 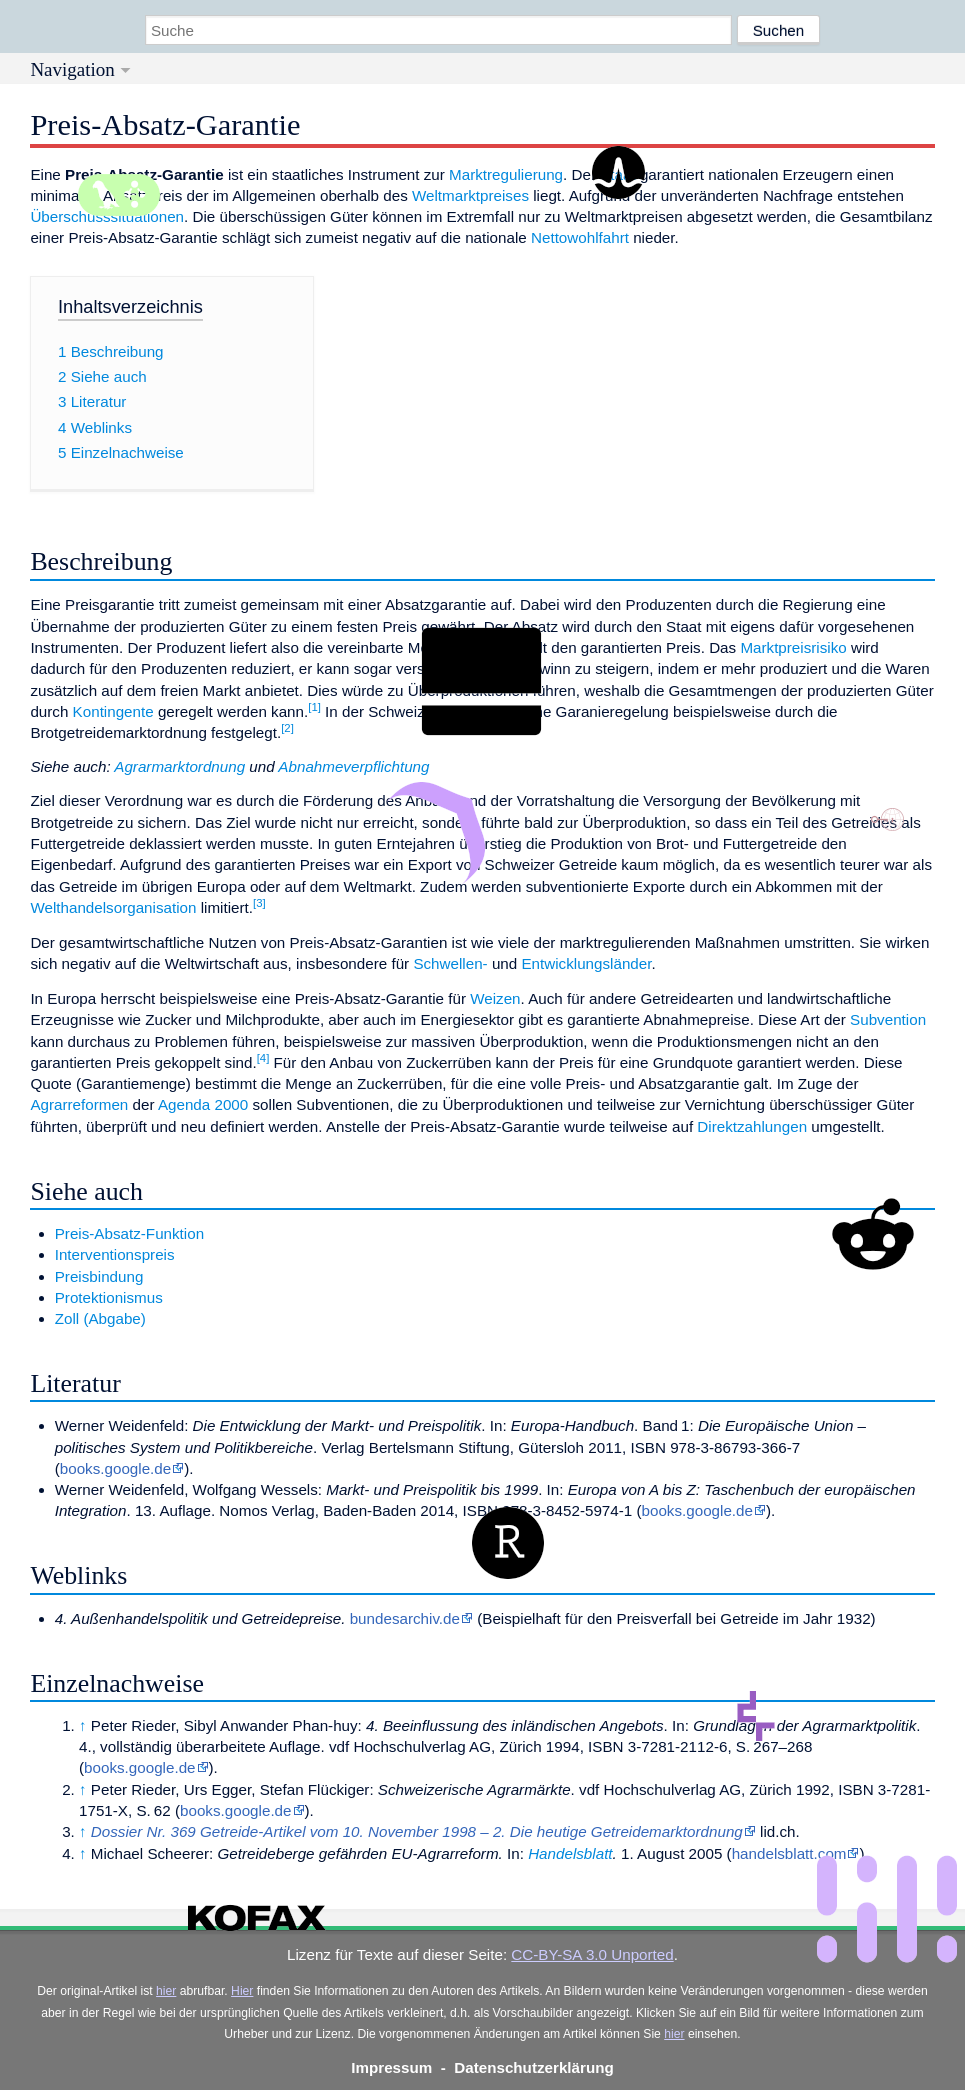 I want to click on open RStudio IDE application, so click(x=508, y=1543).